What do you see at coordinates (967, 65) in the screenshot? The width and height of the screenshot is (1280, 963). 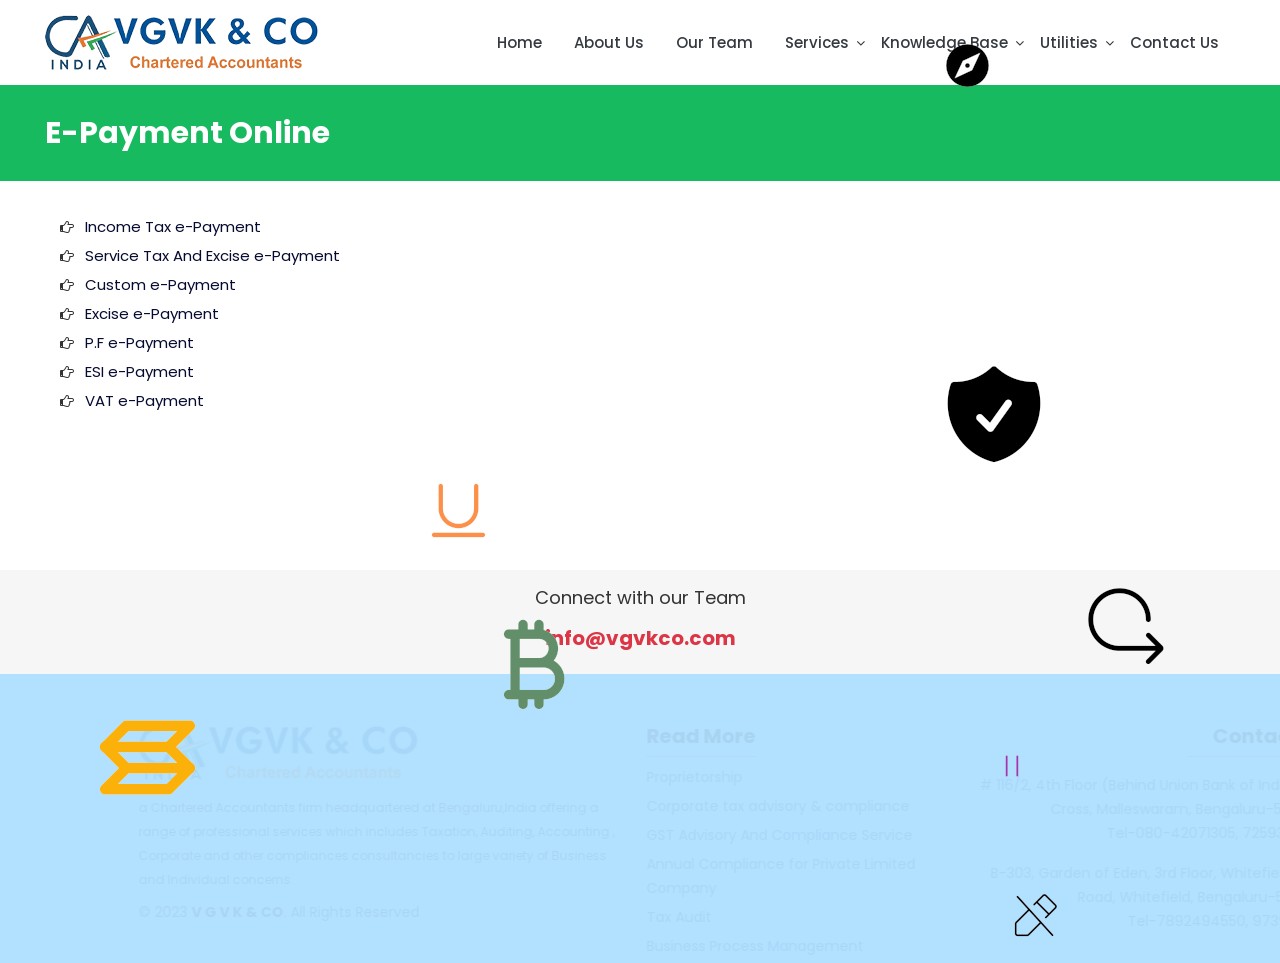 I see `explore nearby places or content` at bounding box center [967, 65].